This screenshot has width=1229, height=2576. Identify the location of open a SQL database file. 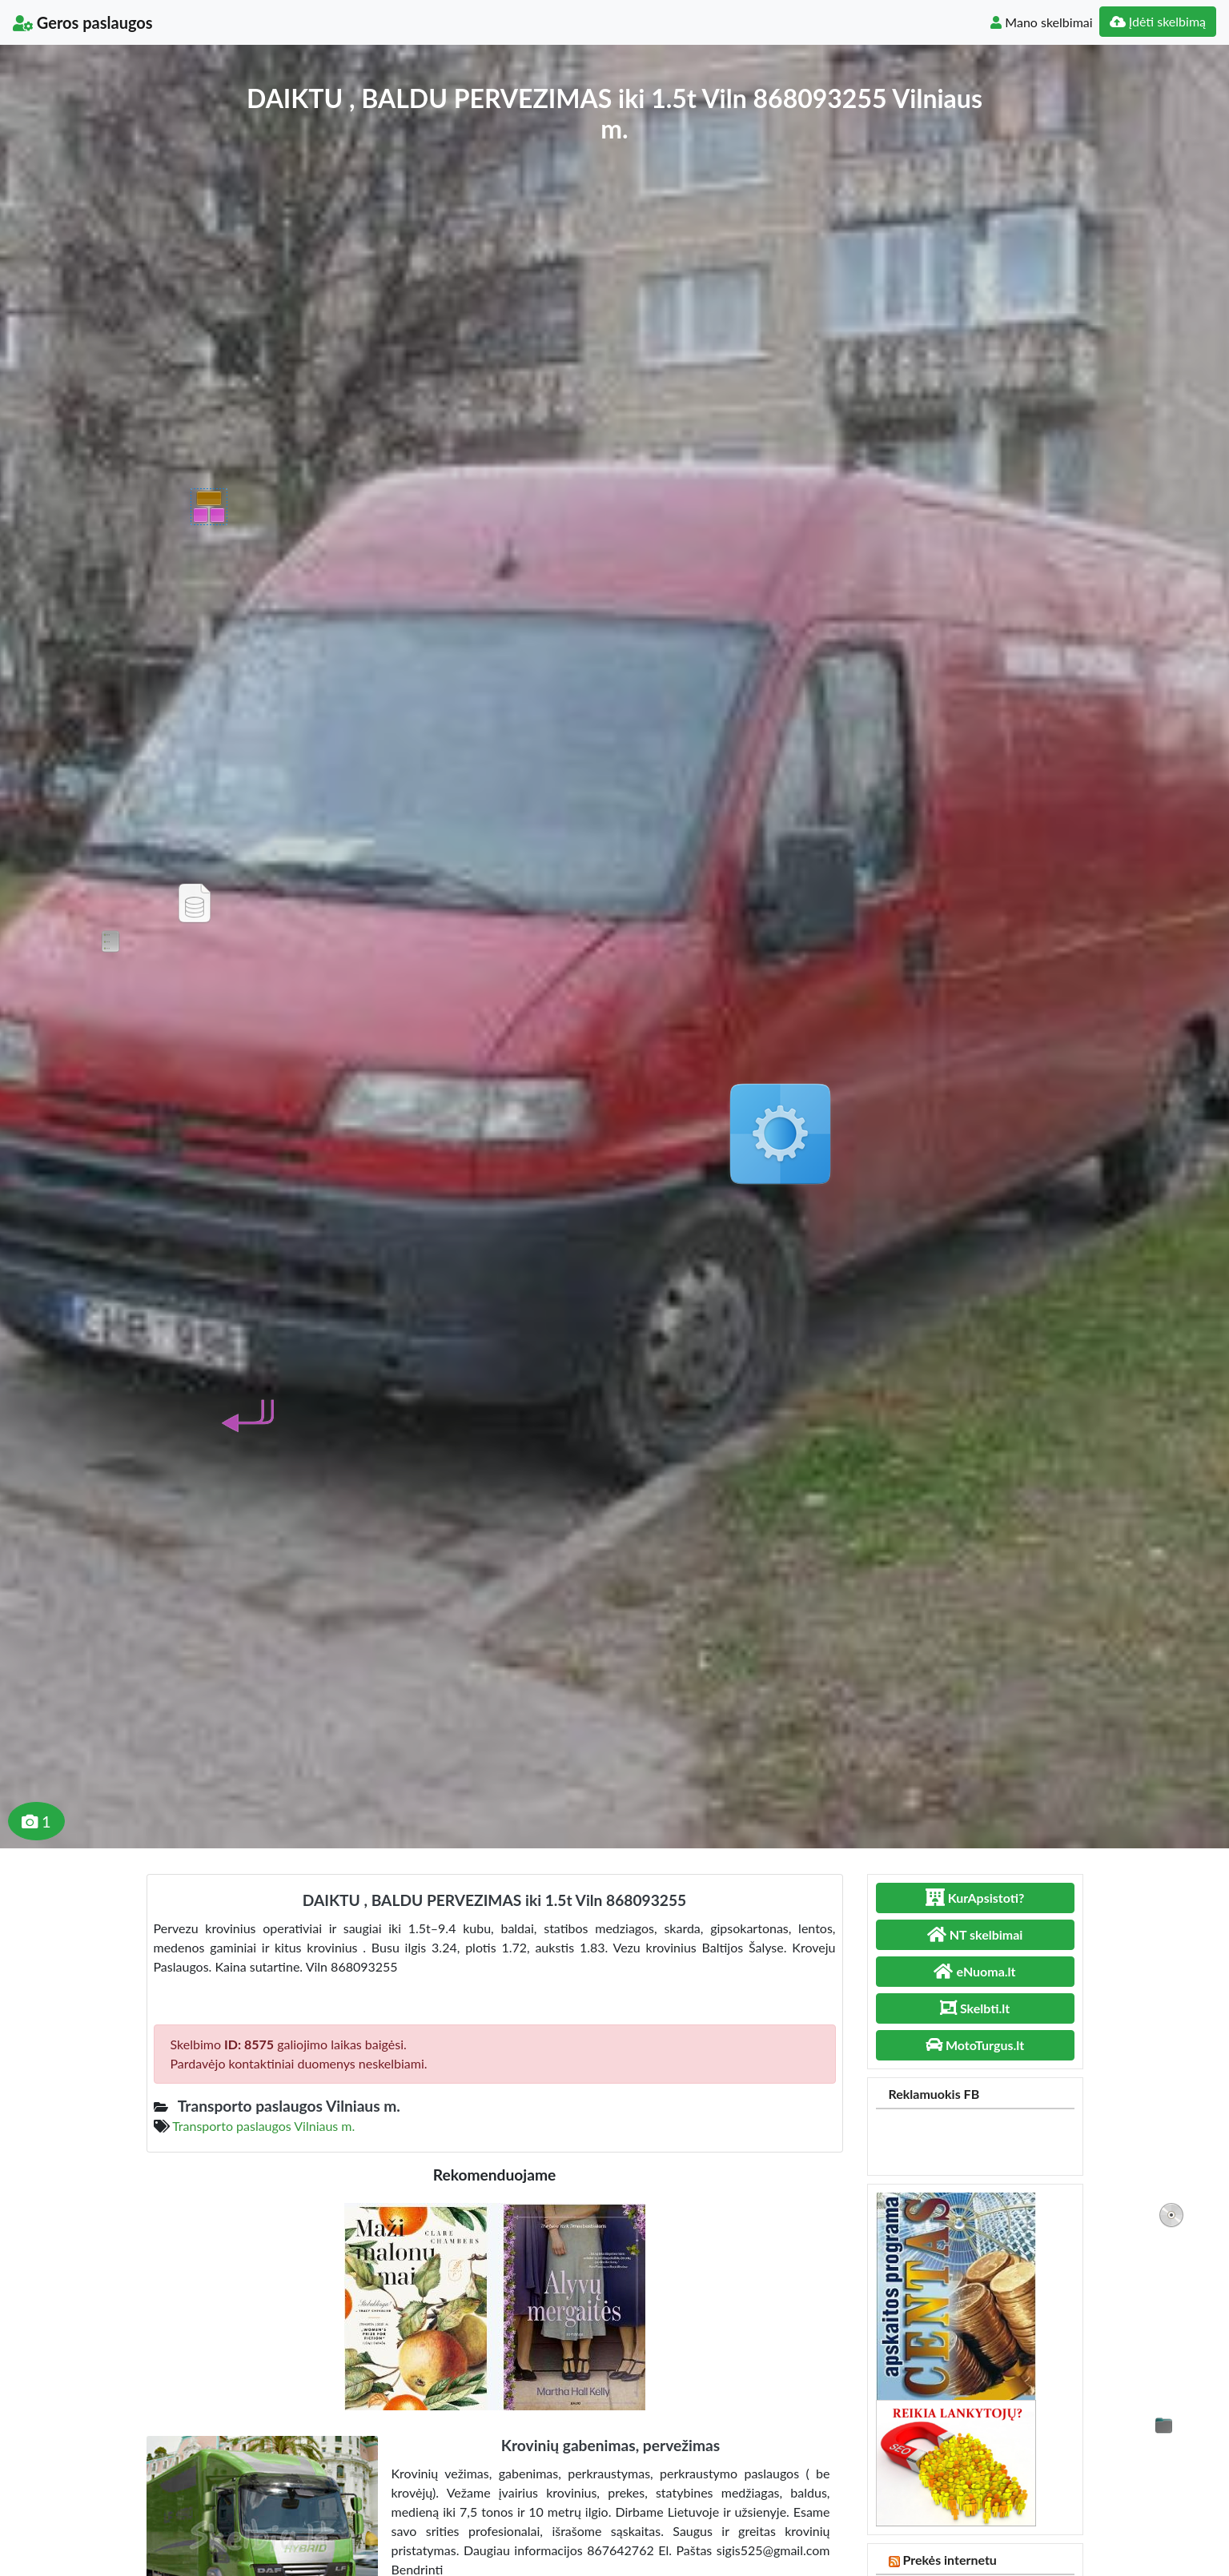
(195, 903).